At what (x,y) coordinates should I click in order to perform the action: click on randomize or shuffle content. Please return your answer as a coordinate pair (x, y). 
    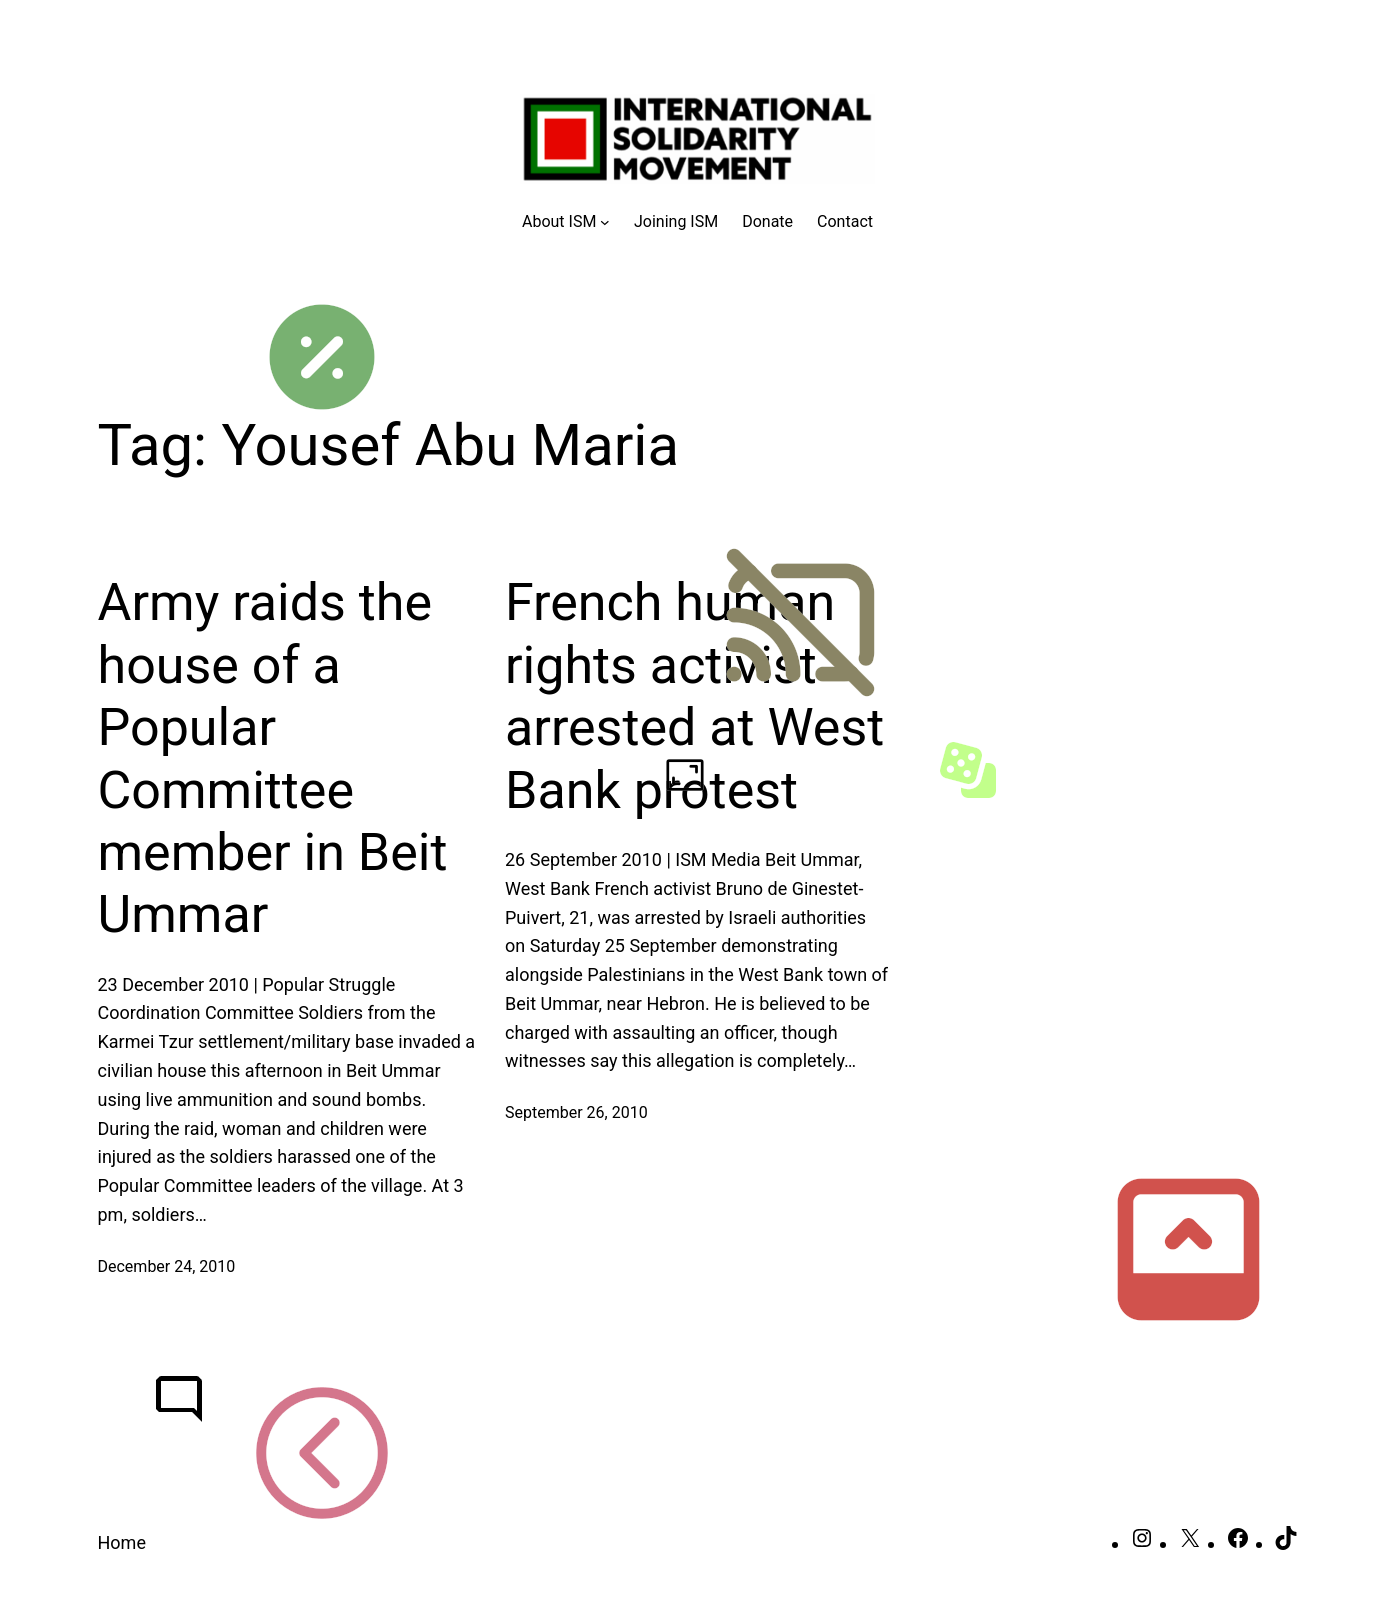
    Looking at the image, I should click on (968, 770).